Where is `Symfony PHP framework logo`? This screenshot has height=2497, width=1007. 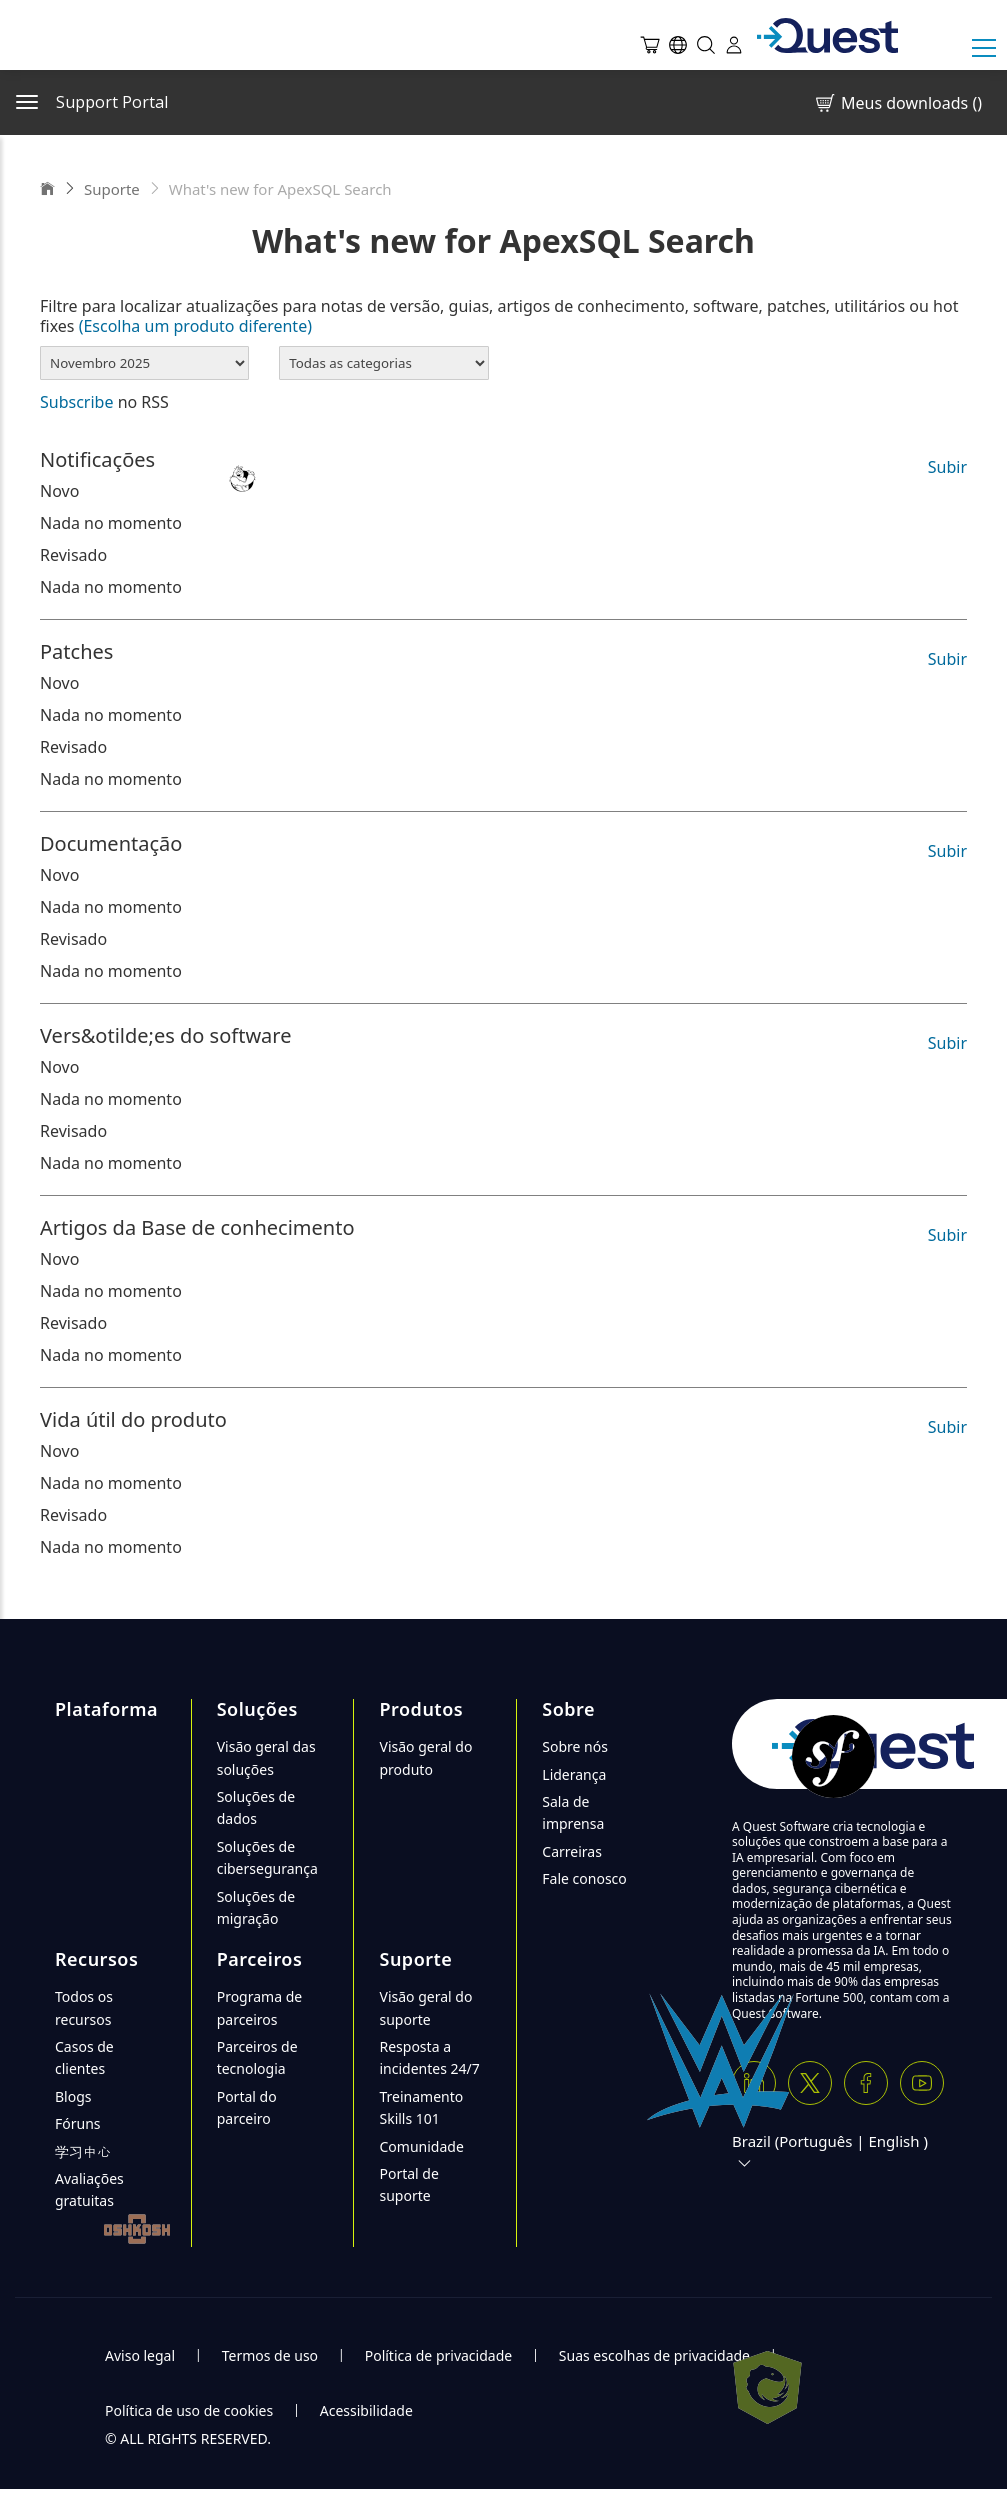
Symfony PHP framework logo is located at coordinates (833, 1756).